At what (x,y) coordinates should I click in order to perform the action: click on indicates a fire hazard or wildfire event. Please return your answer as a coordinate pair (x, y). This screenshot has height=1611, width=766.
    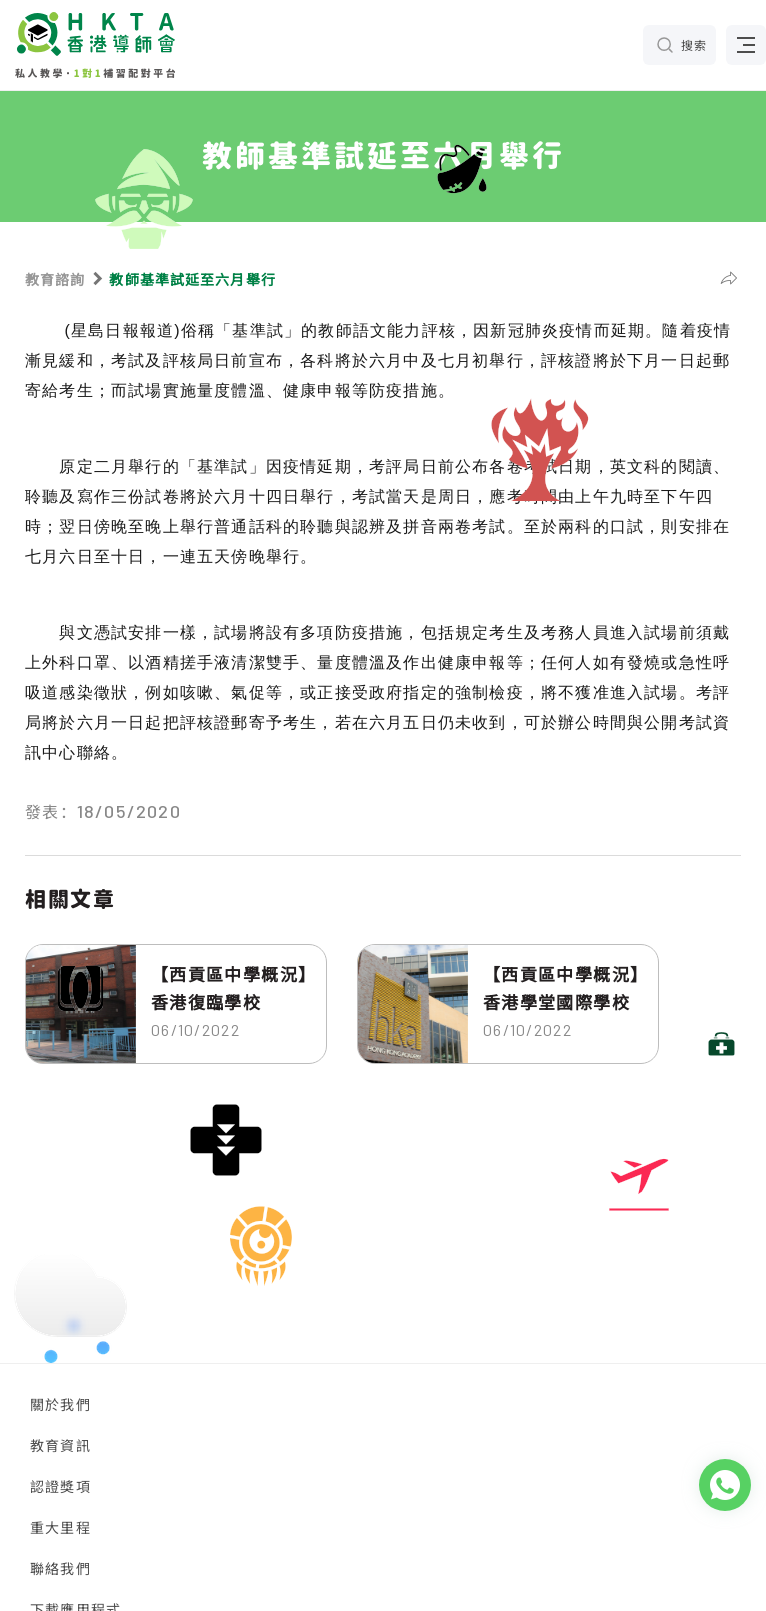
    Looking at the image, I should click on (541, 450).